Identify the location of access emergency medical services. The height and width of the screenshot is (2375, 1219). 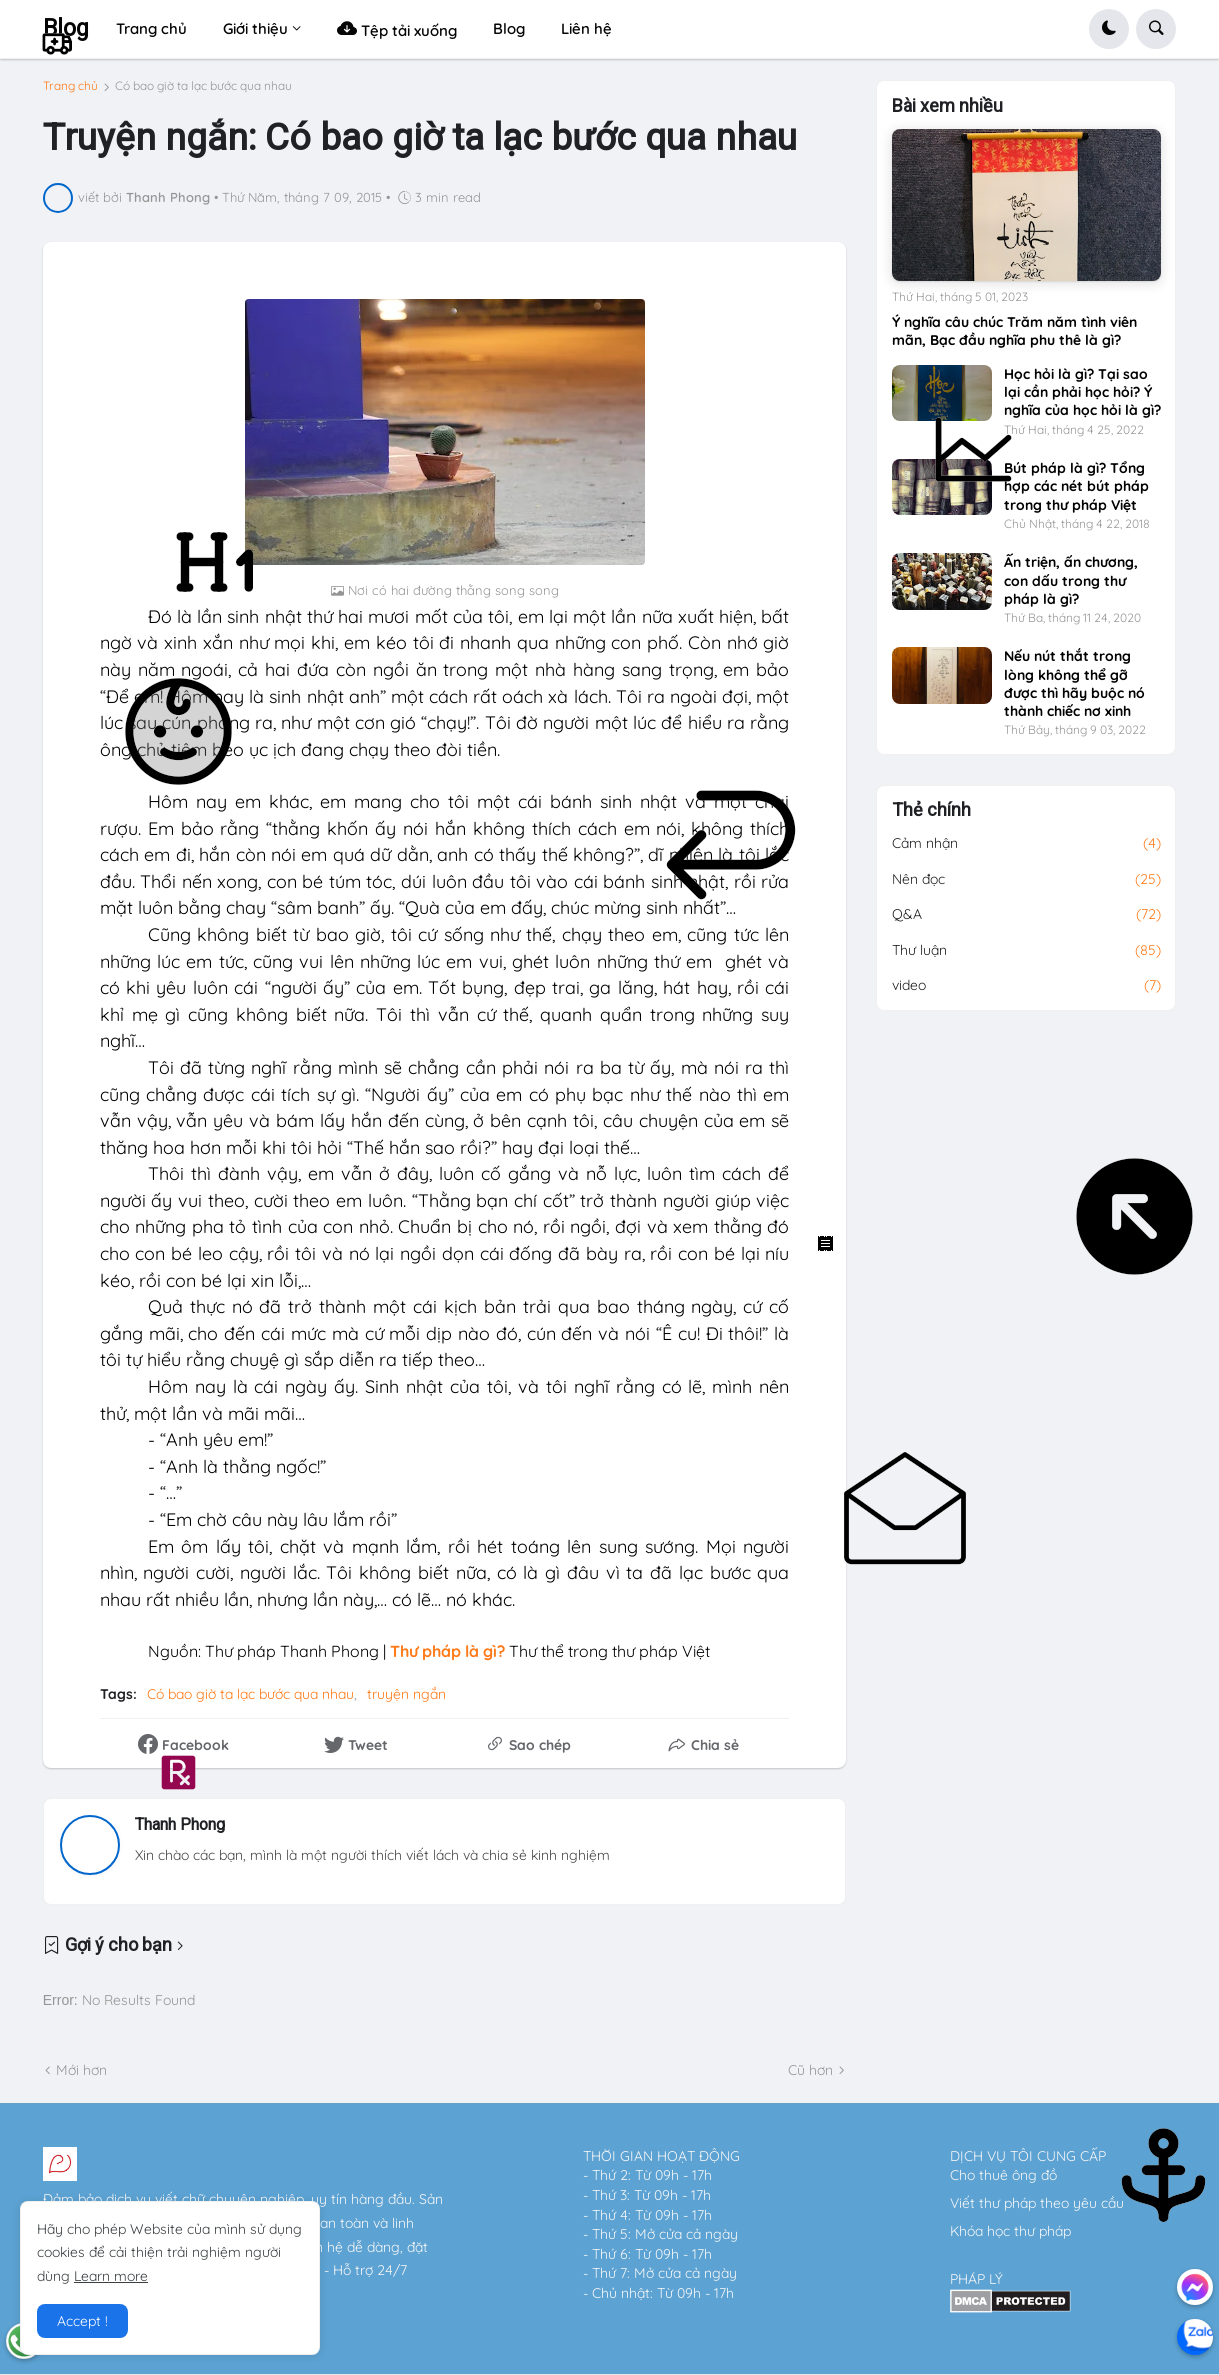
(56, 42).